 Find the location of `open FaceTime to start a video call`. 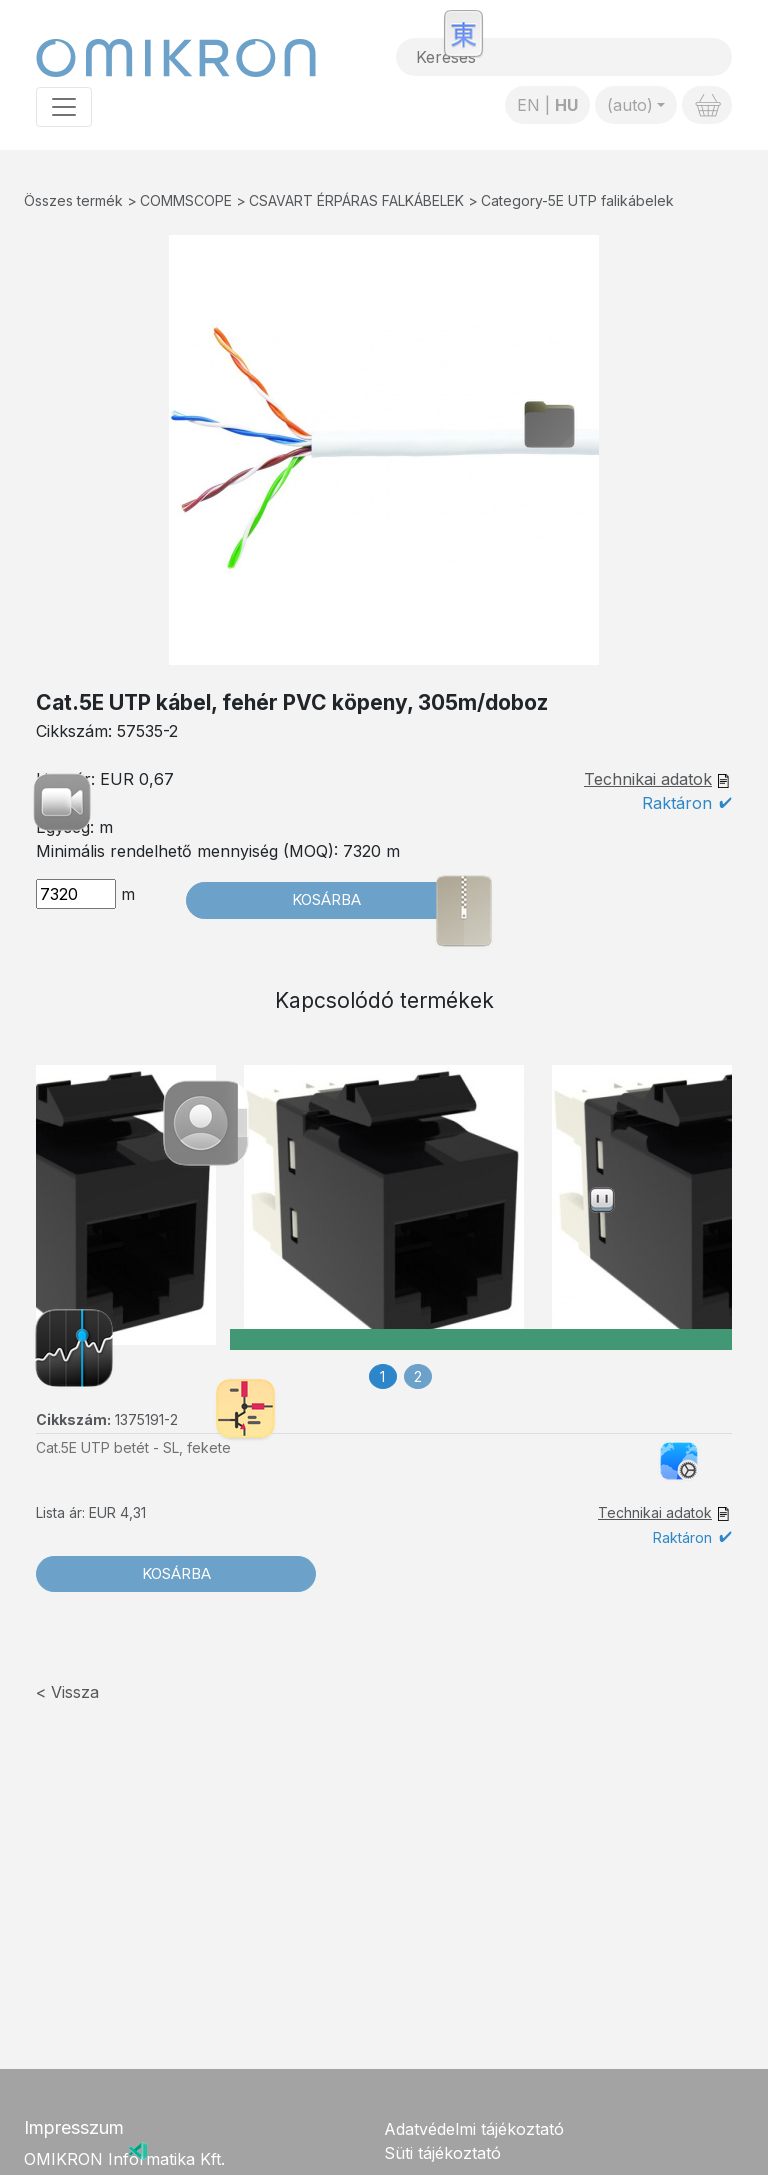

open FaceTime to start a video call is located at coordinates (62, 802).